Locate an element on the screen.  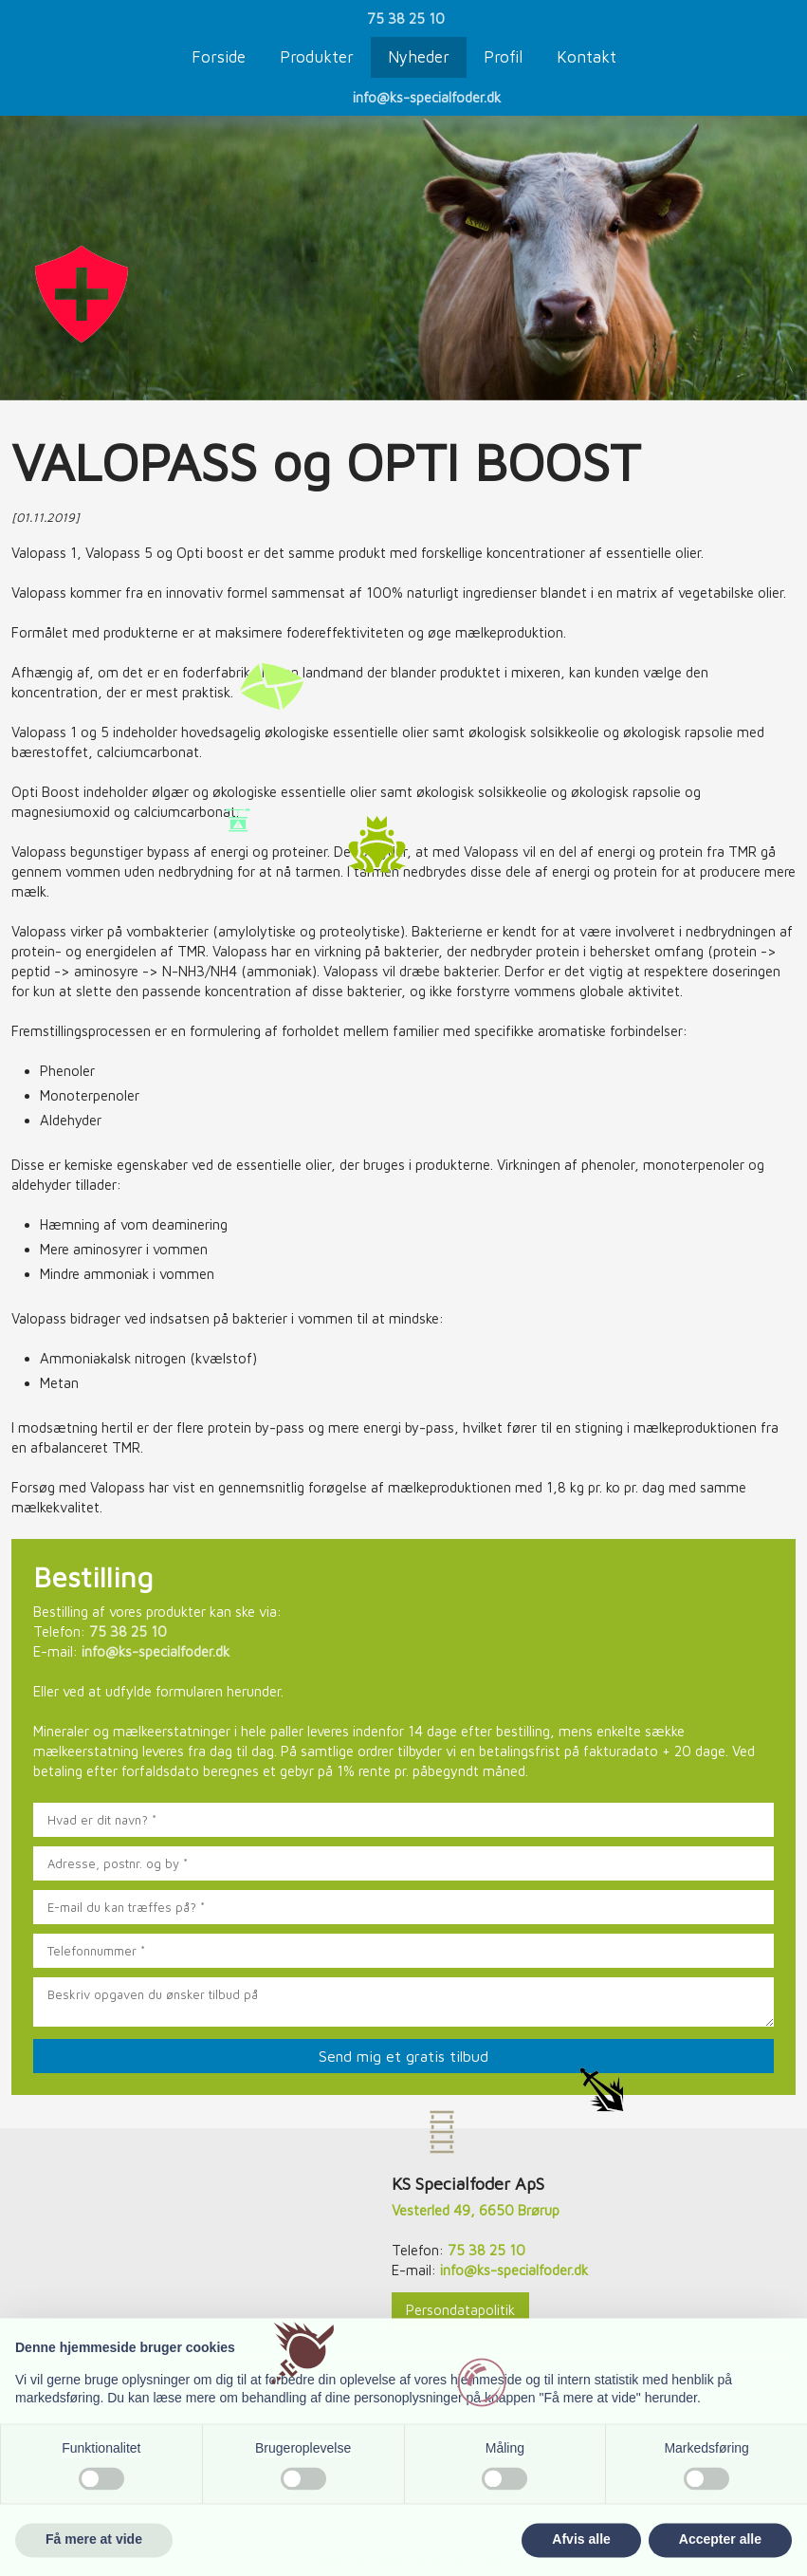
activate defensive healing ability is located at coordinates (82, 294).